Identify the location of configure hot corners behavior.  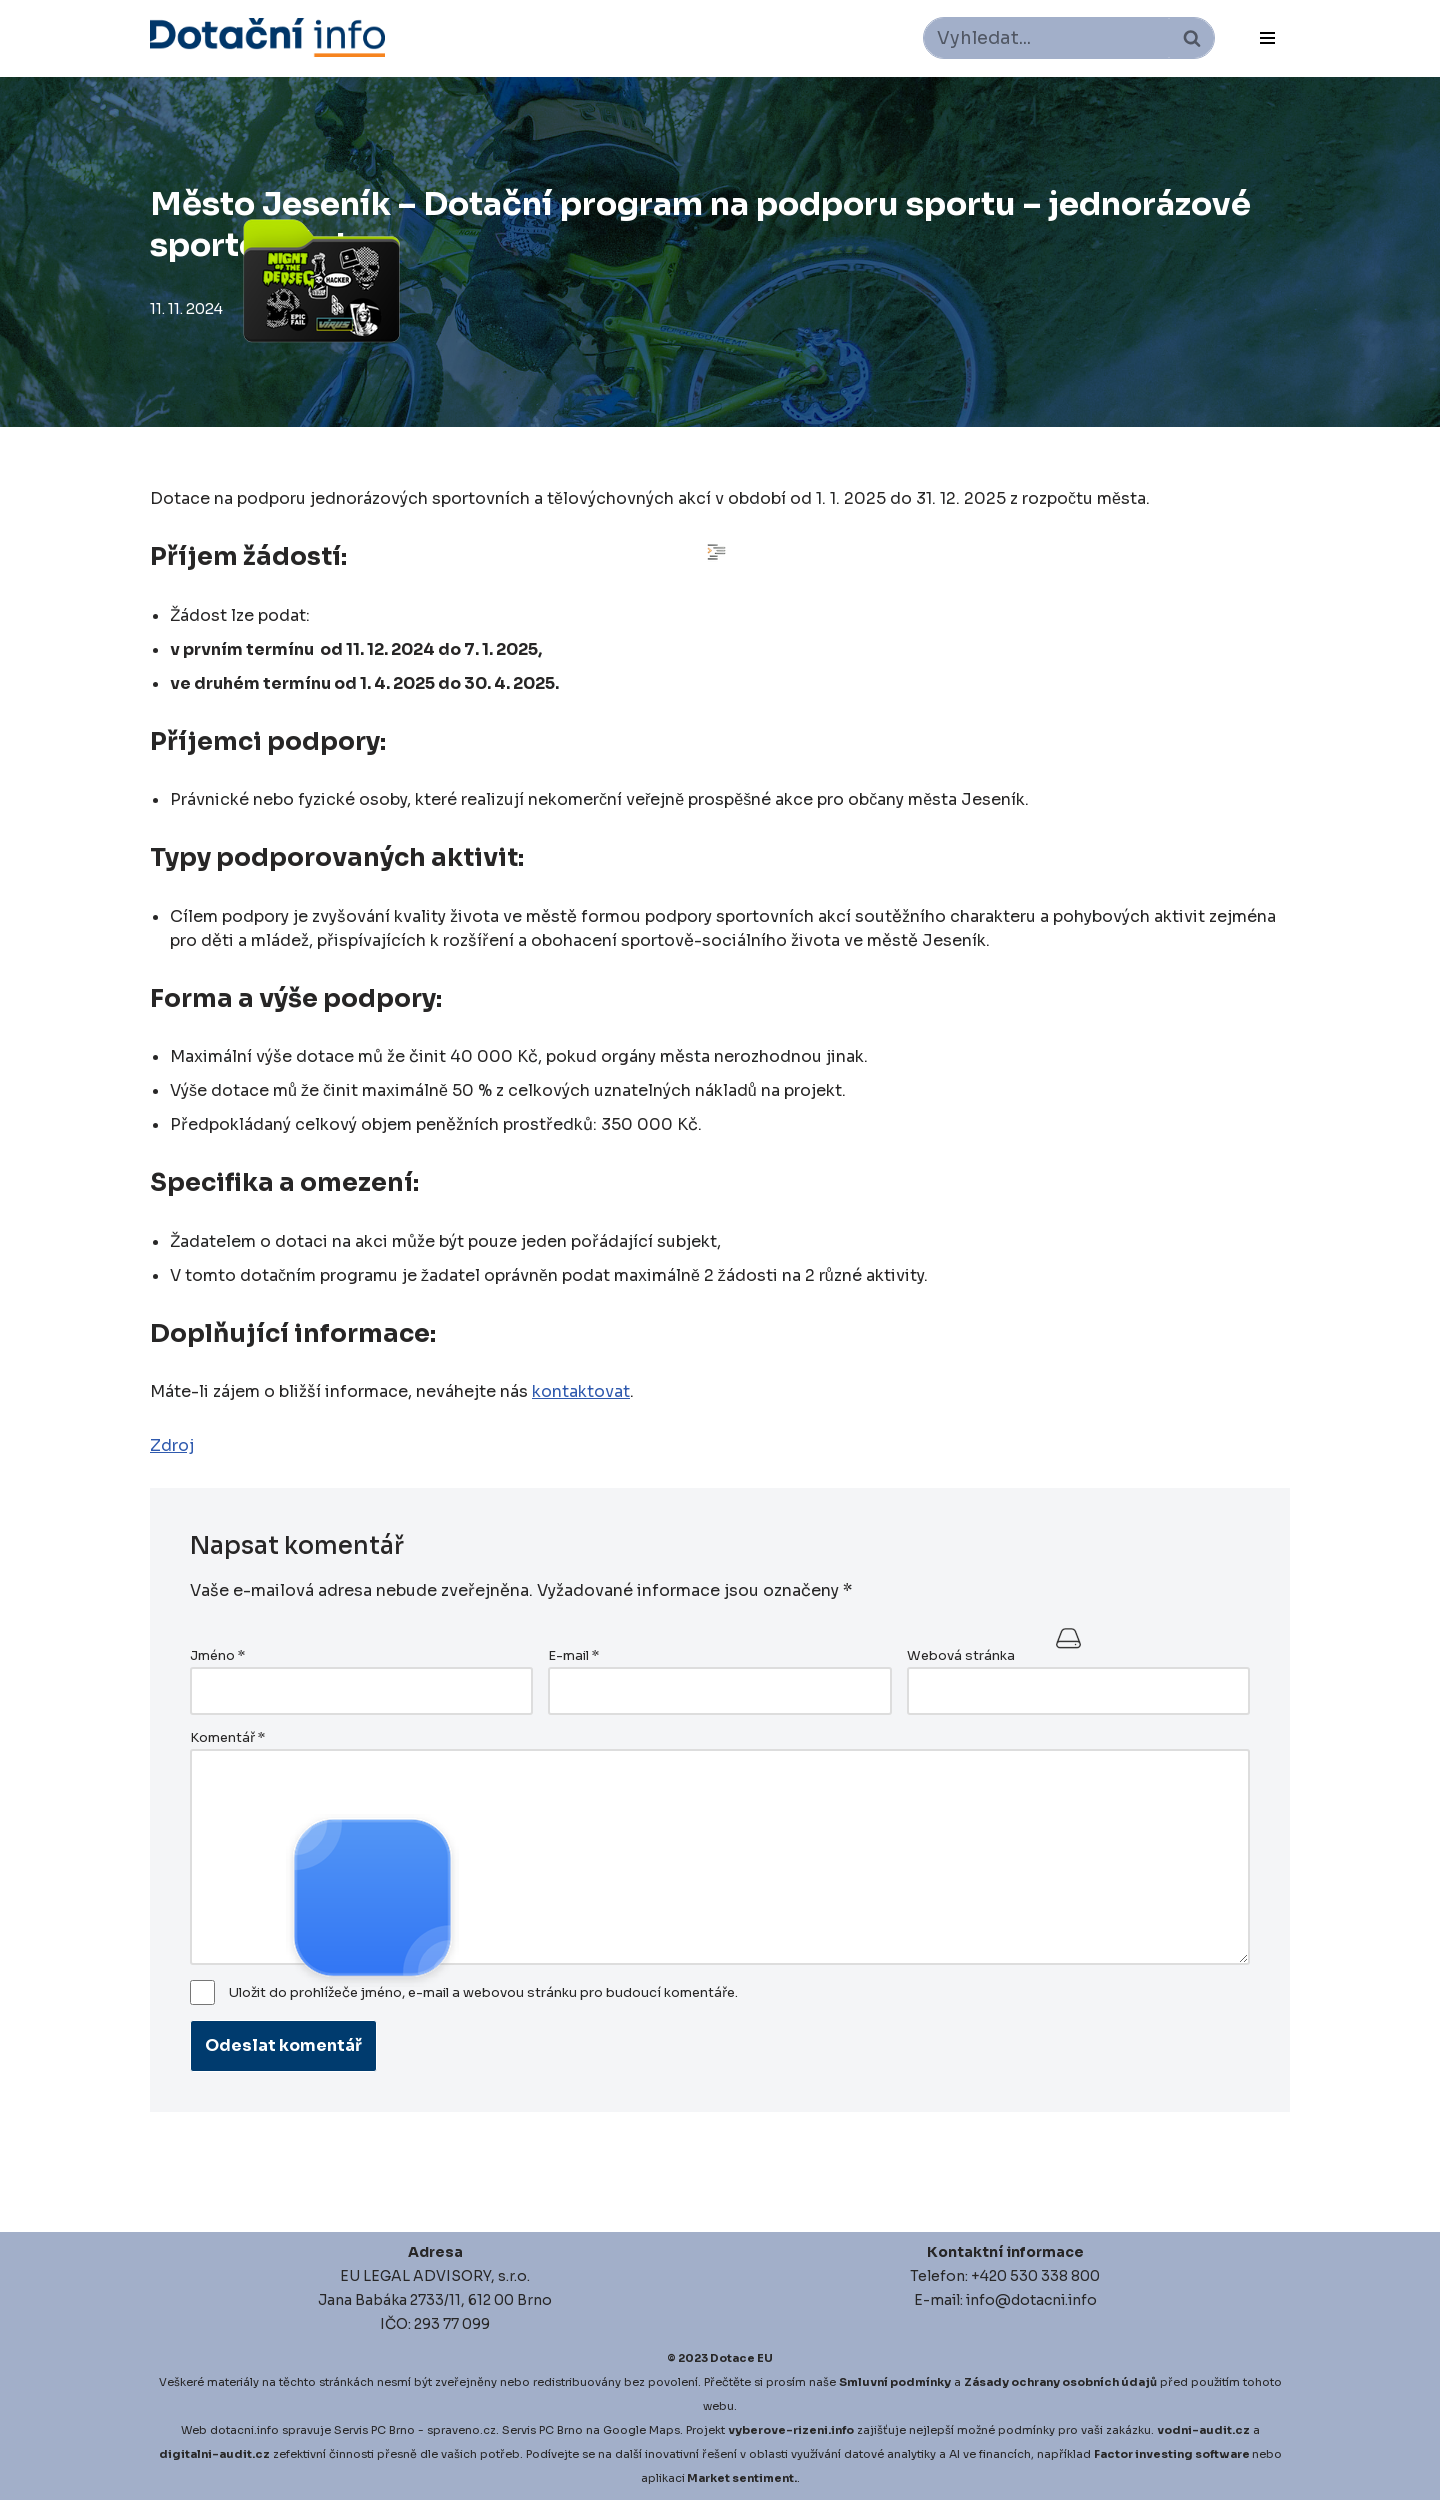
(372, 1900).